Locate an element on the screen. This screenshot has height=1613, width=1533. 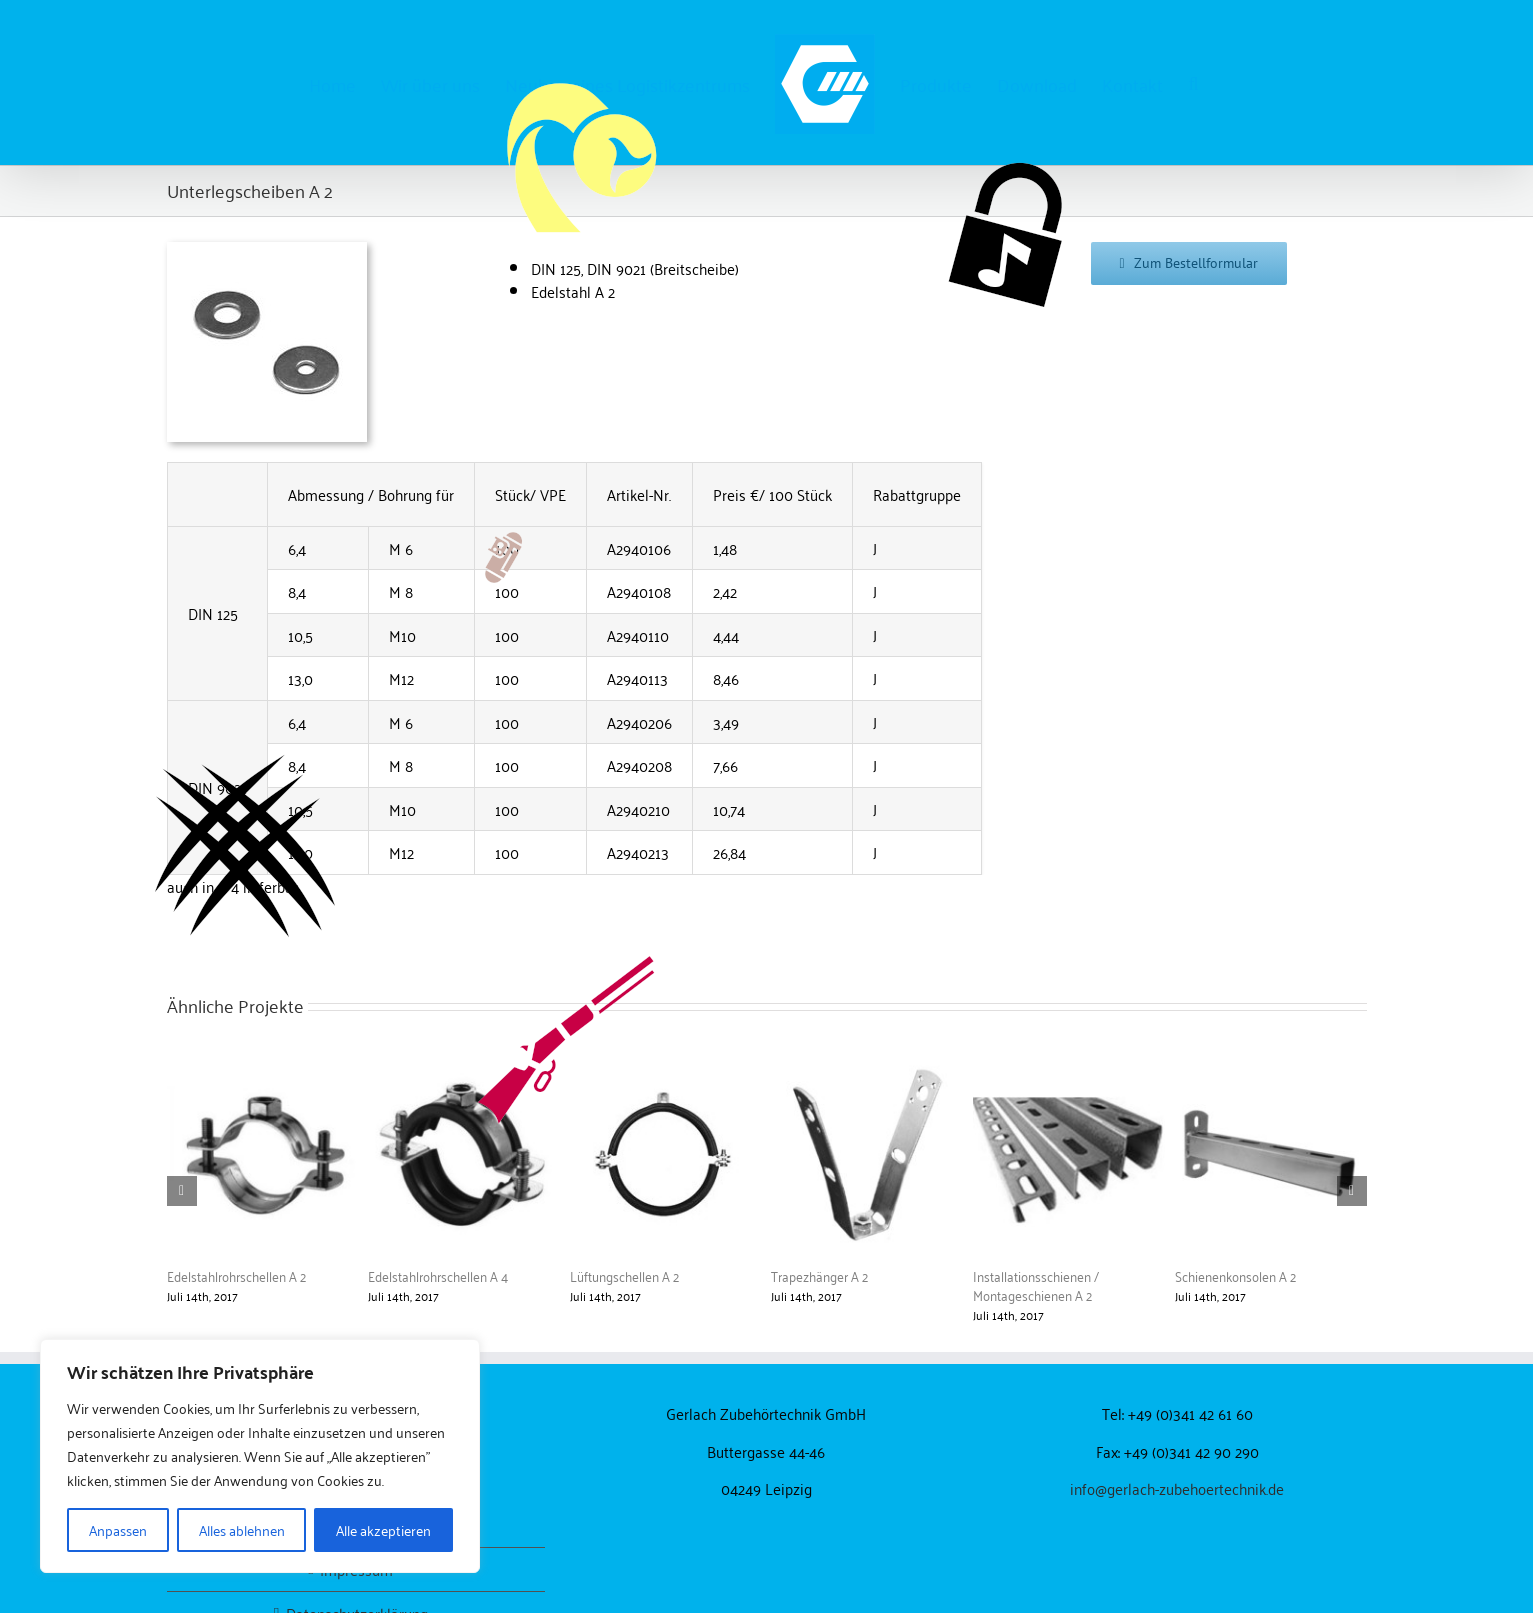
access fuel or resource storage is located at coordinates (504, 557).